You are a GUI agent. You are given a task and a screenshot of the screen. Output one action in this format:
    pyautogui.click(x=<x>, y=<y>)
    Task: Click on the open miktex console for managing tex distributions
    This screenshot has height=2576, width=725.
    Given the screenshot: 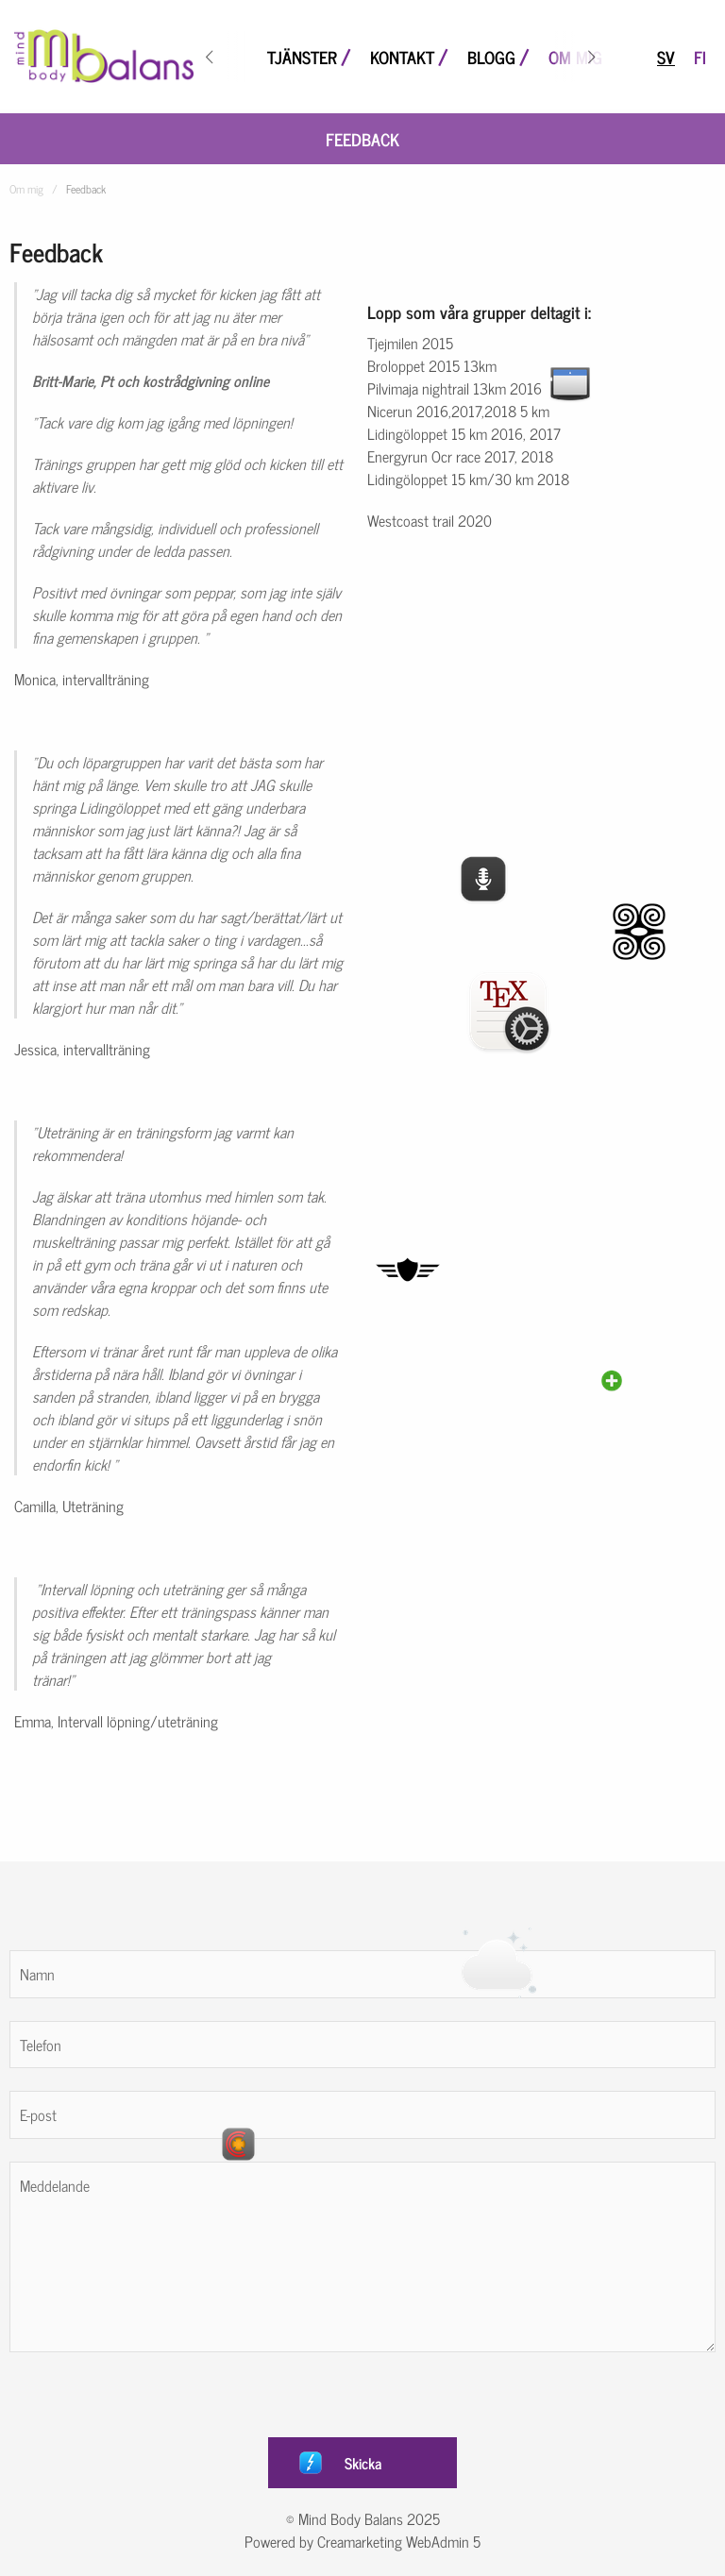 What is the action you would take?
    pyautogui.click(x=508, y=1011)
    